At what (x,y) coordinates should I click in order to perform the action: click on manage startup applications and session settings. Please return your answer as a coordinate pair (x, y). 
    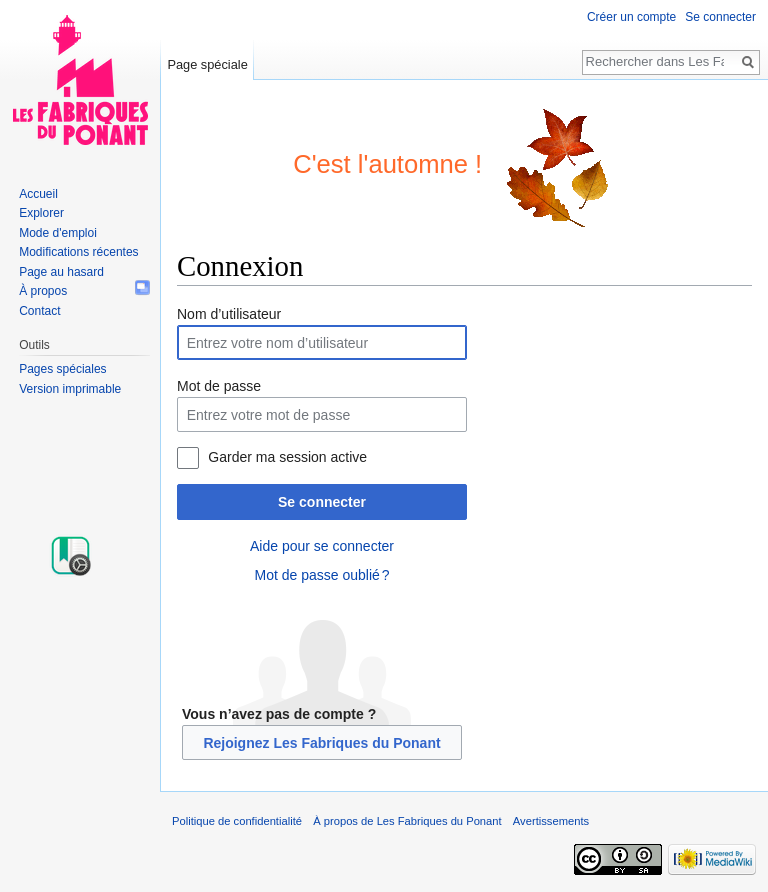
    Looking at the image, I should click on (142, 287).